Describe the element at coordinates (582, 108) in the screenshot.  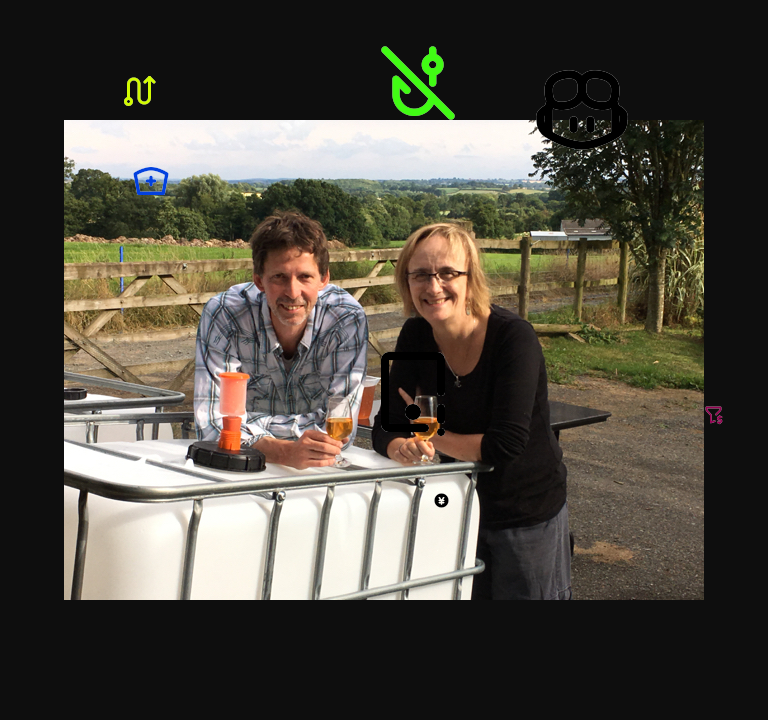
I see `access github copilot AI coding assistant` at that location.